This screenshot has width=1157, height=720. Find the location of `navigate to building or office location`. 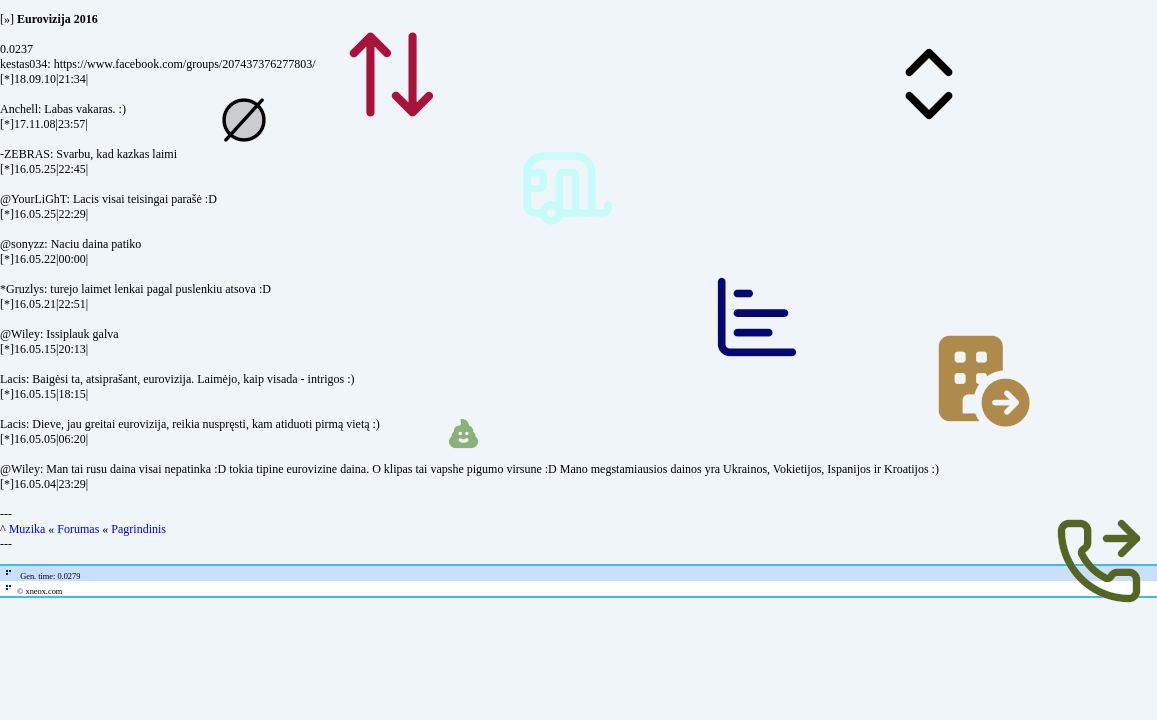

navigate to building or office location is located at coordinates (981, 378).